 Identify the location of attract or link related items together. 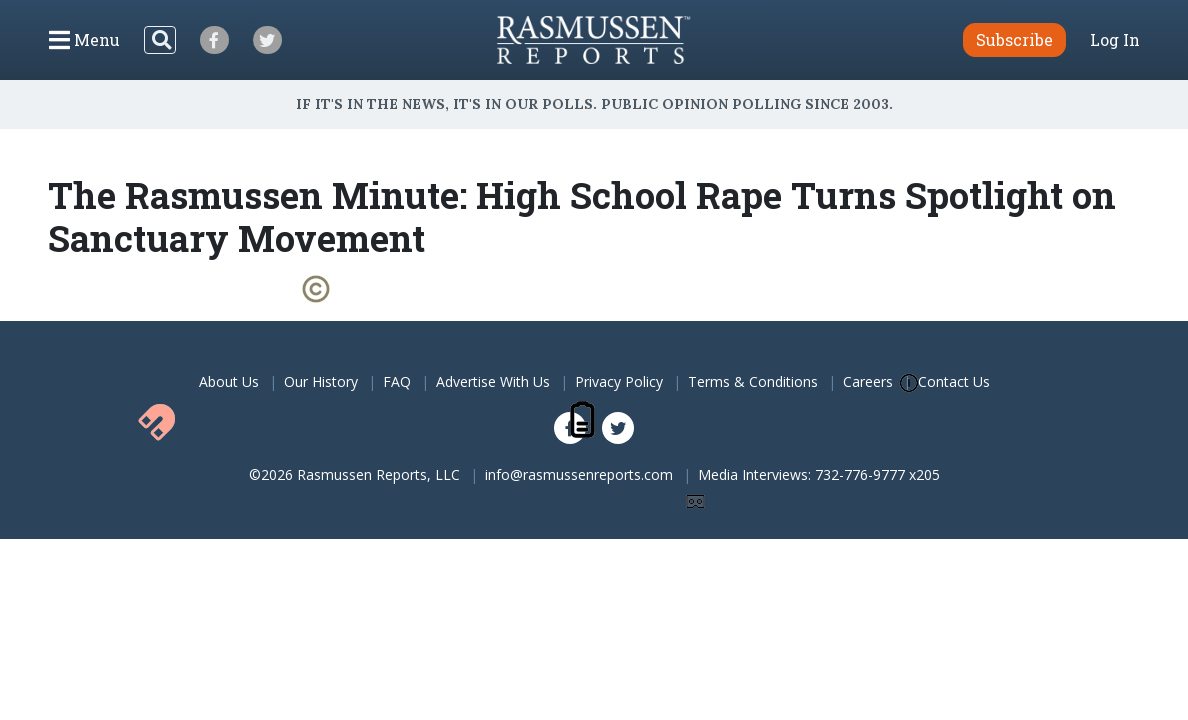
(157, 421).